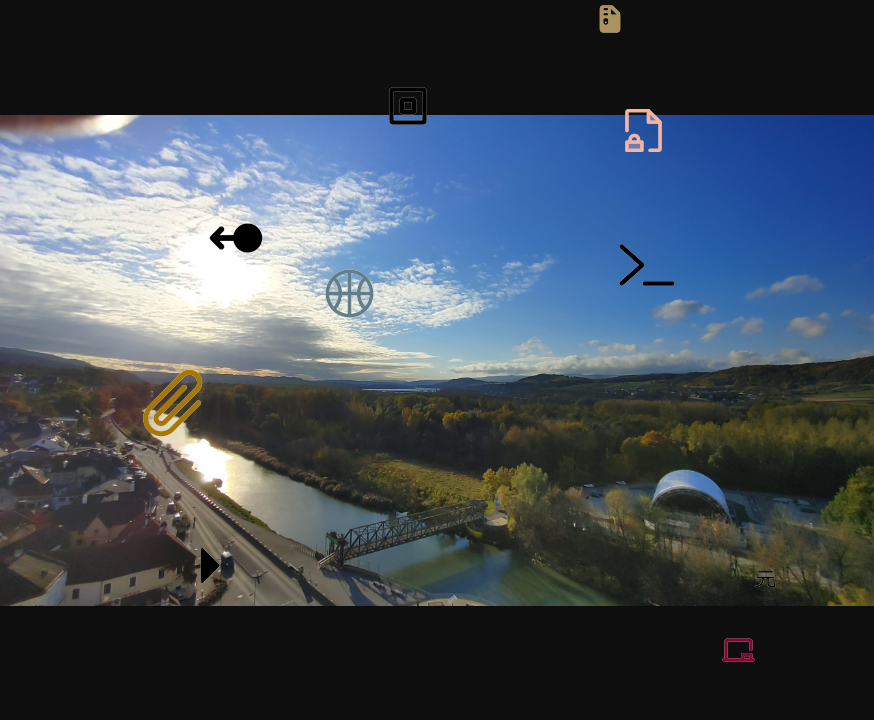 Image resolution: width=874 pixels, height=720 pixels. Describe the element at coordinates (765, 579) in the screenshot. I see `view or convert to chinese yuan currency` at that location.